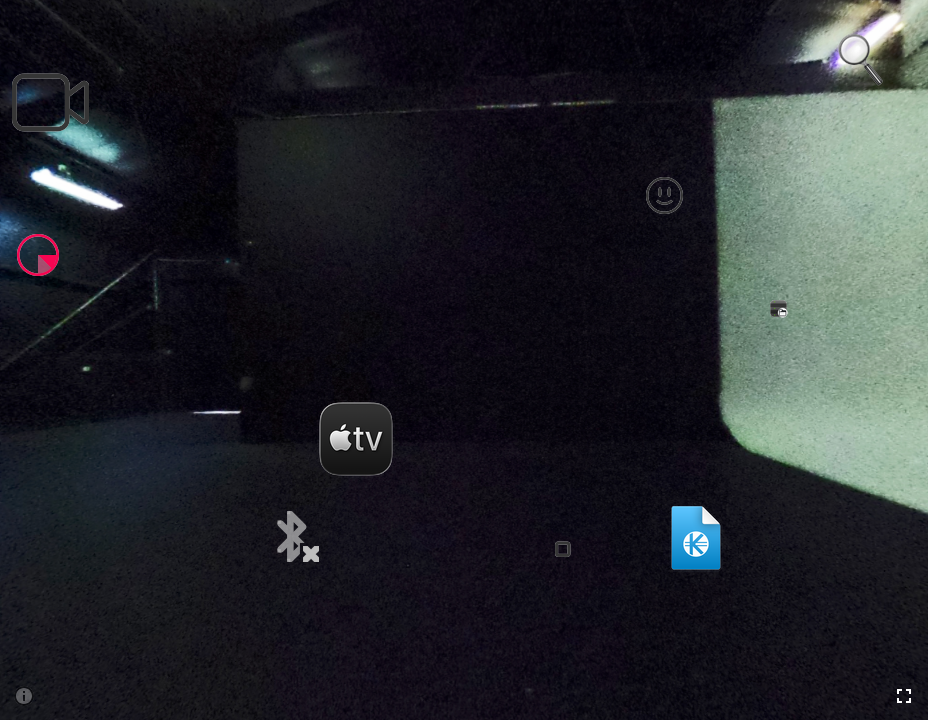 The height and width of the screenshot is (720, 928). Describe the element at coordinates (50, 102) in the screenshot. I see `start a video call` at that location.